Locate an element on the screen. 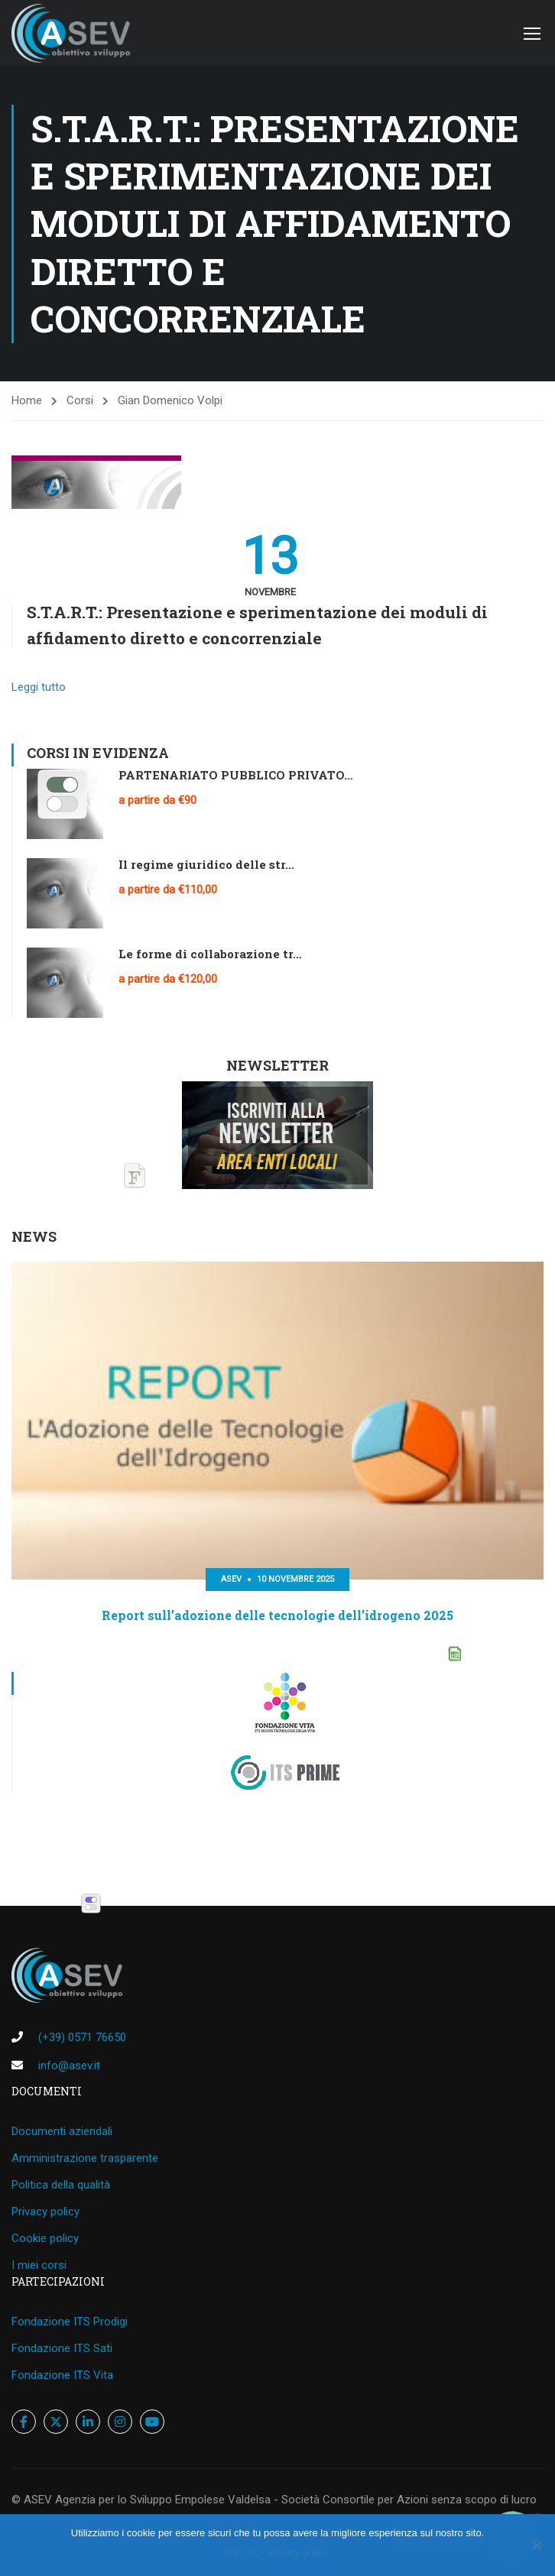  open a spreadsheet template file is located at coordinates (455, 1654).